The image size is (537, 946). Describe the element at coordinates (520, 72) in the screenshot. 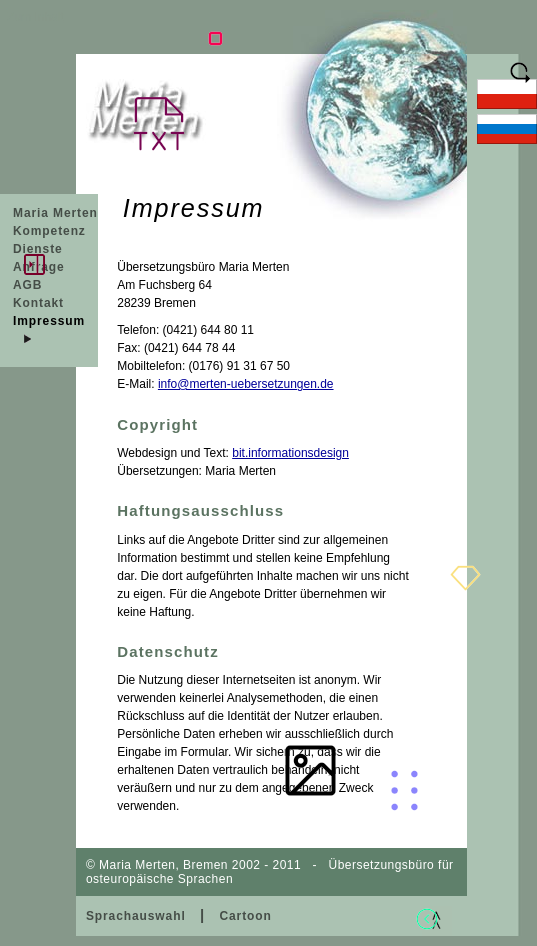

I see `repeat or iterate through items` at that location.